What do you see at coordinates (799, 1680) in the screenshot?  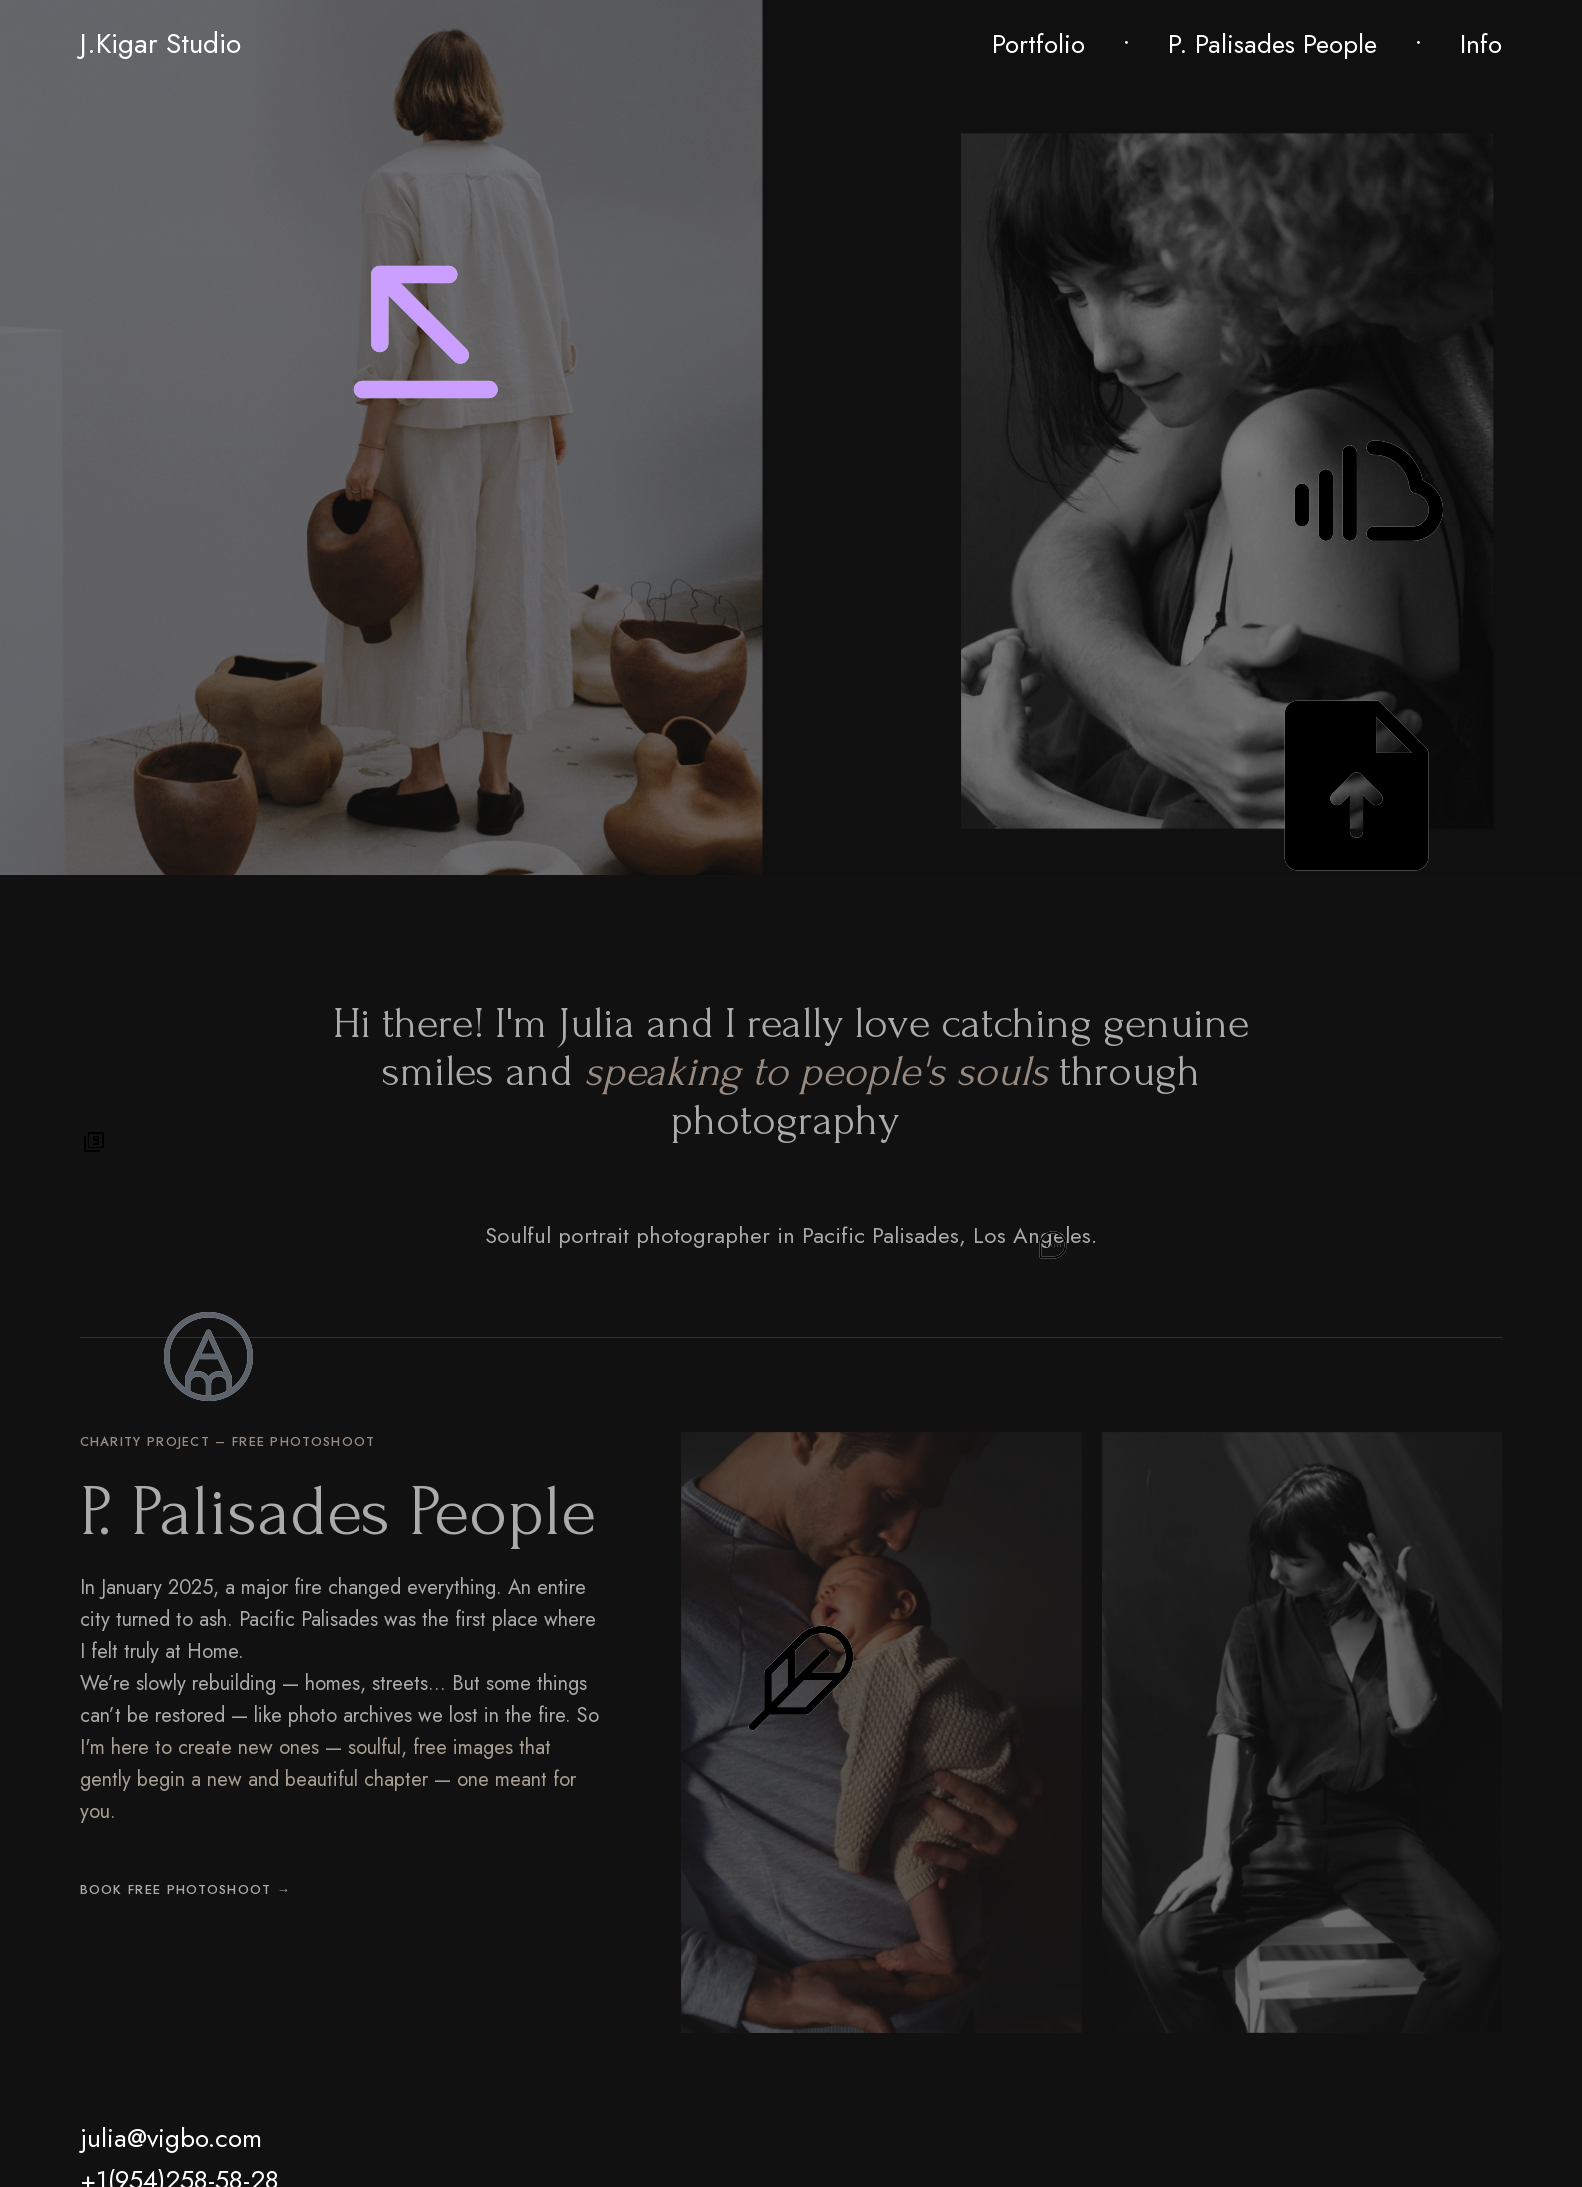 I see `compose a new message or note` at bounding box center [799, 1680].